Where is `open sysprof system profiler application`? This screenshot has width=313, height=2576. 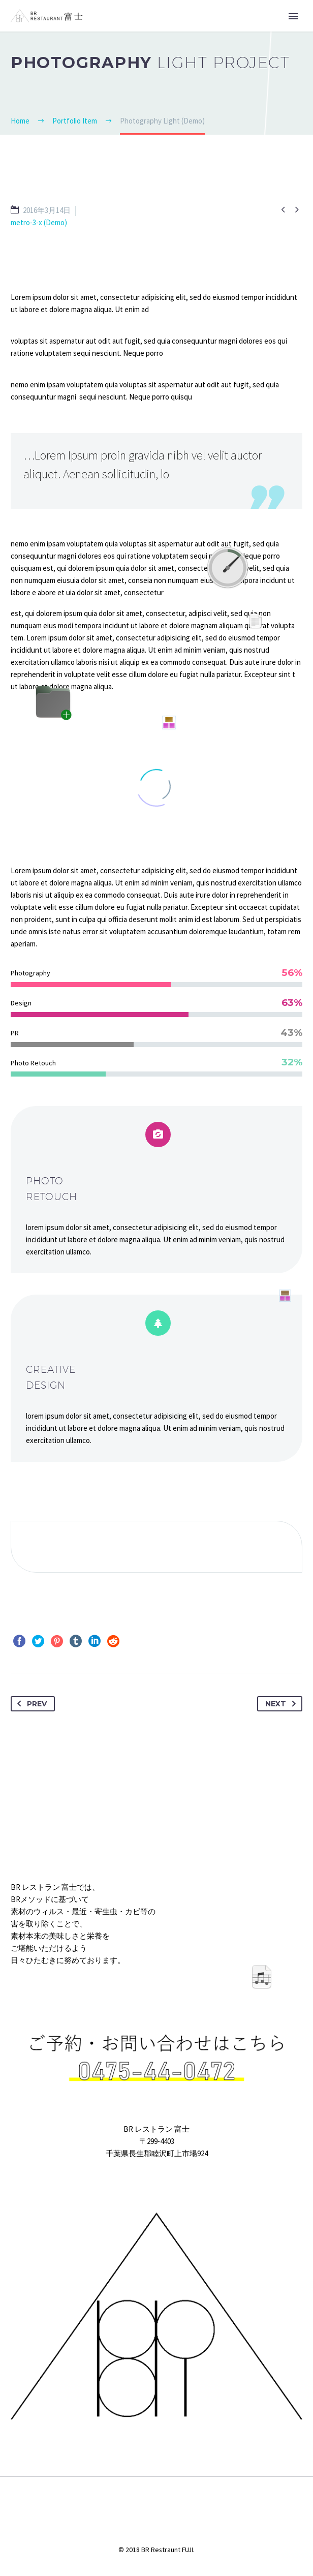 open sysprof system profiler application is located at coordinates (228, 568).